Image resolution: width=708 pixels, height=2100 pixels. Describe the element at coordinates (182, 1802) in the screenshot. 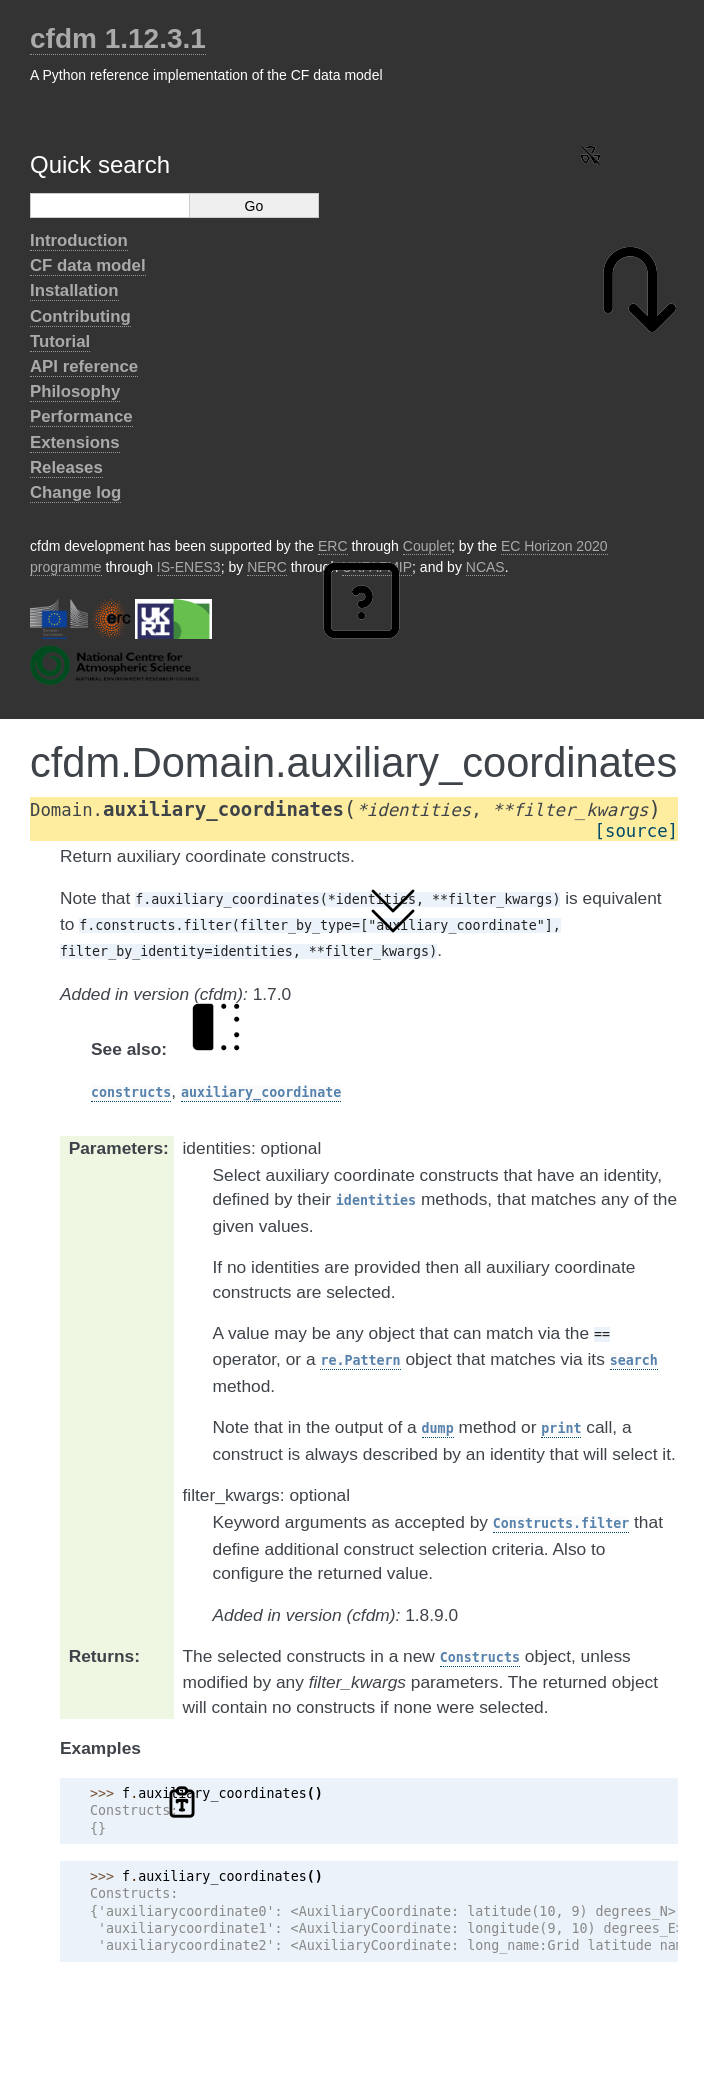

I see `access text formatting options for clipboard content` at that location.